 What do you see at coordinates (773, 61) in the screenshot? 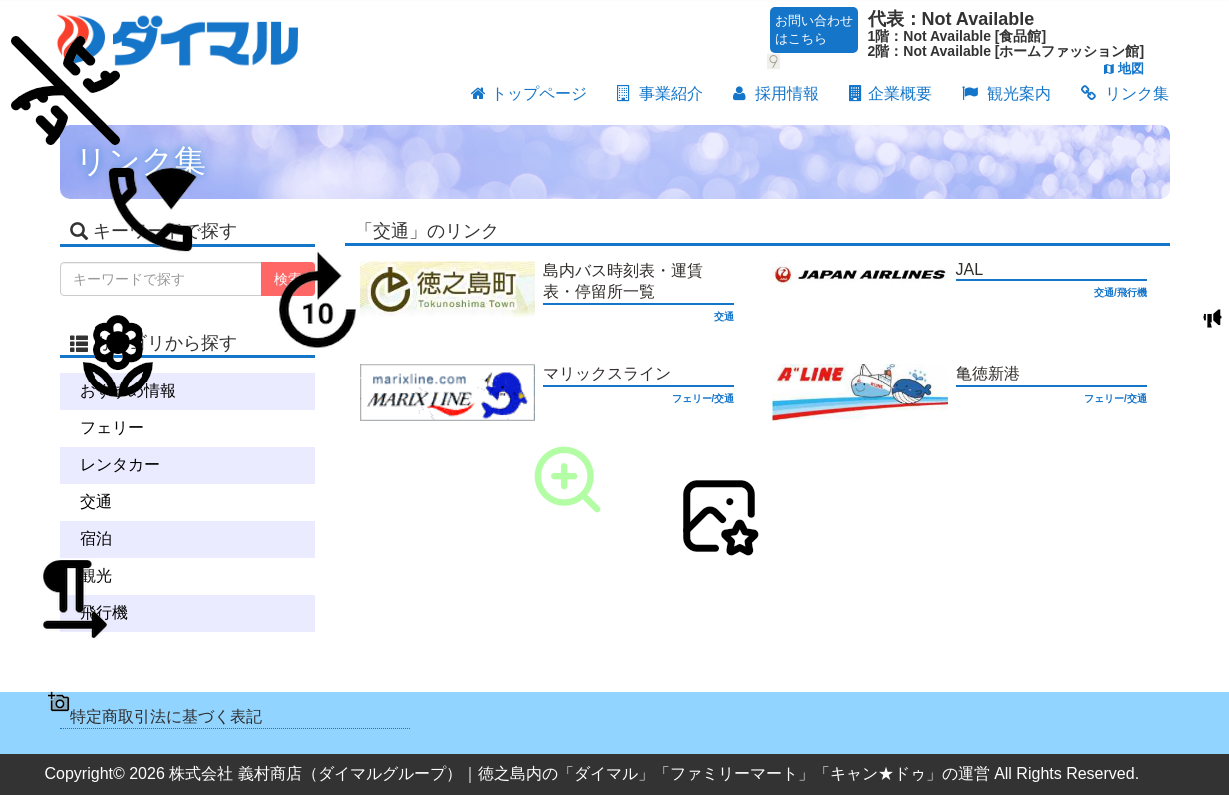
I see `indicates the number nine in a sequence or list` at bounding box center [773, 61].